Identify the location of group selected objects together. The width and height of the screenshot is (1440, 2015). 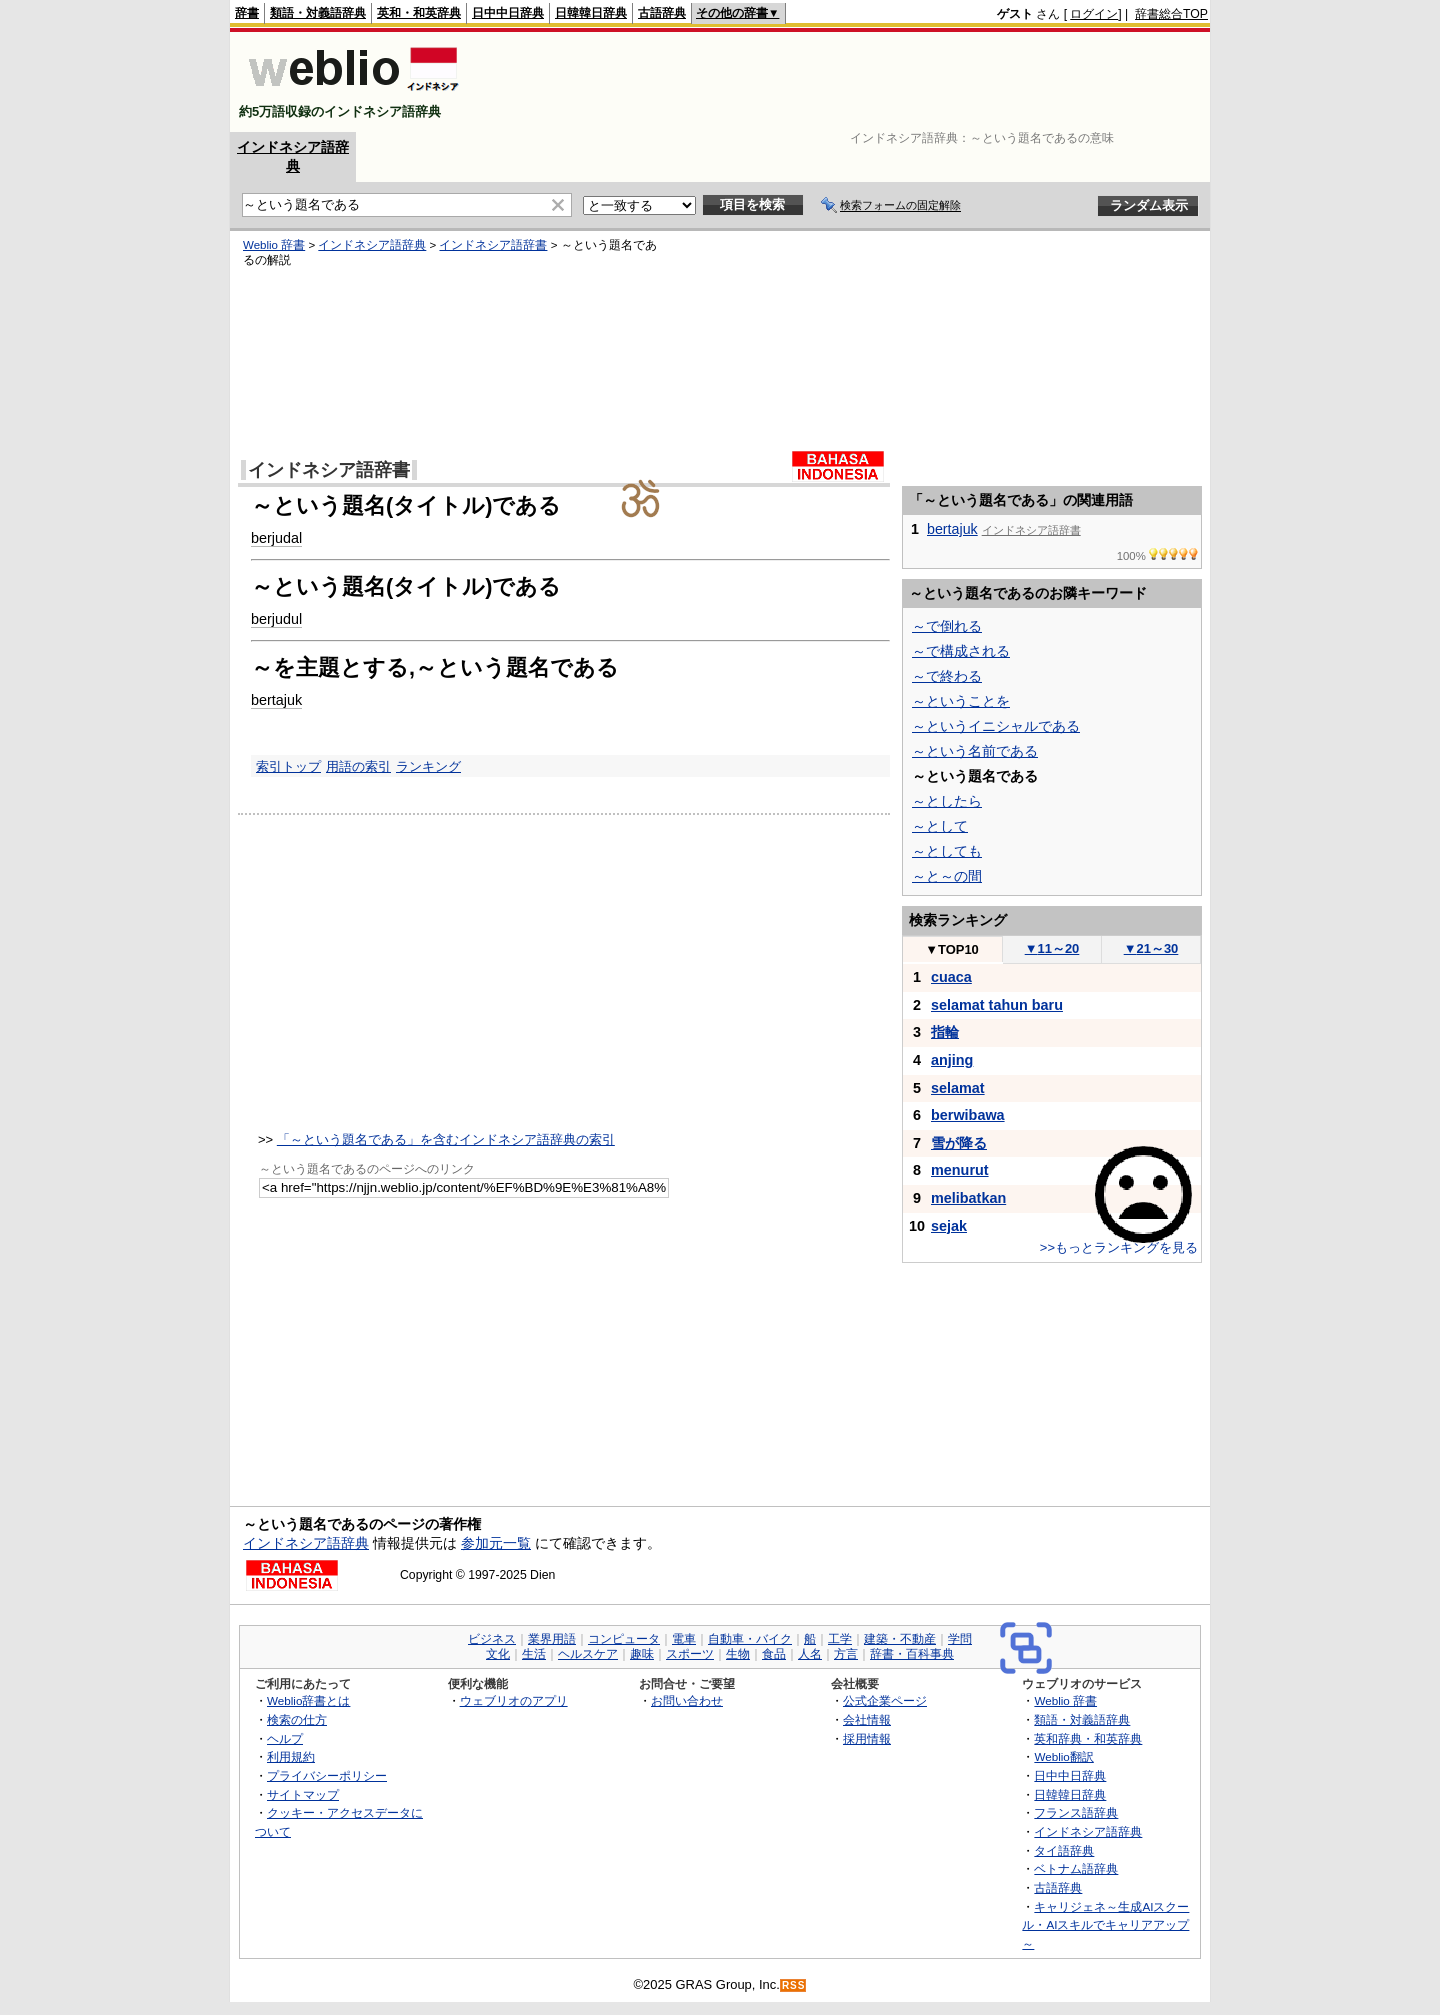
(1026, 1648).